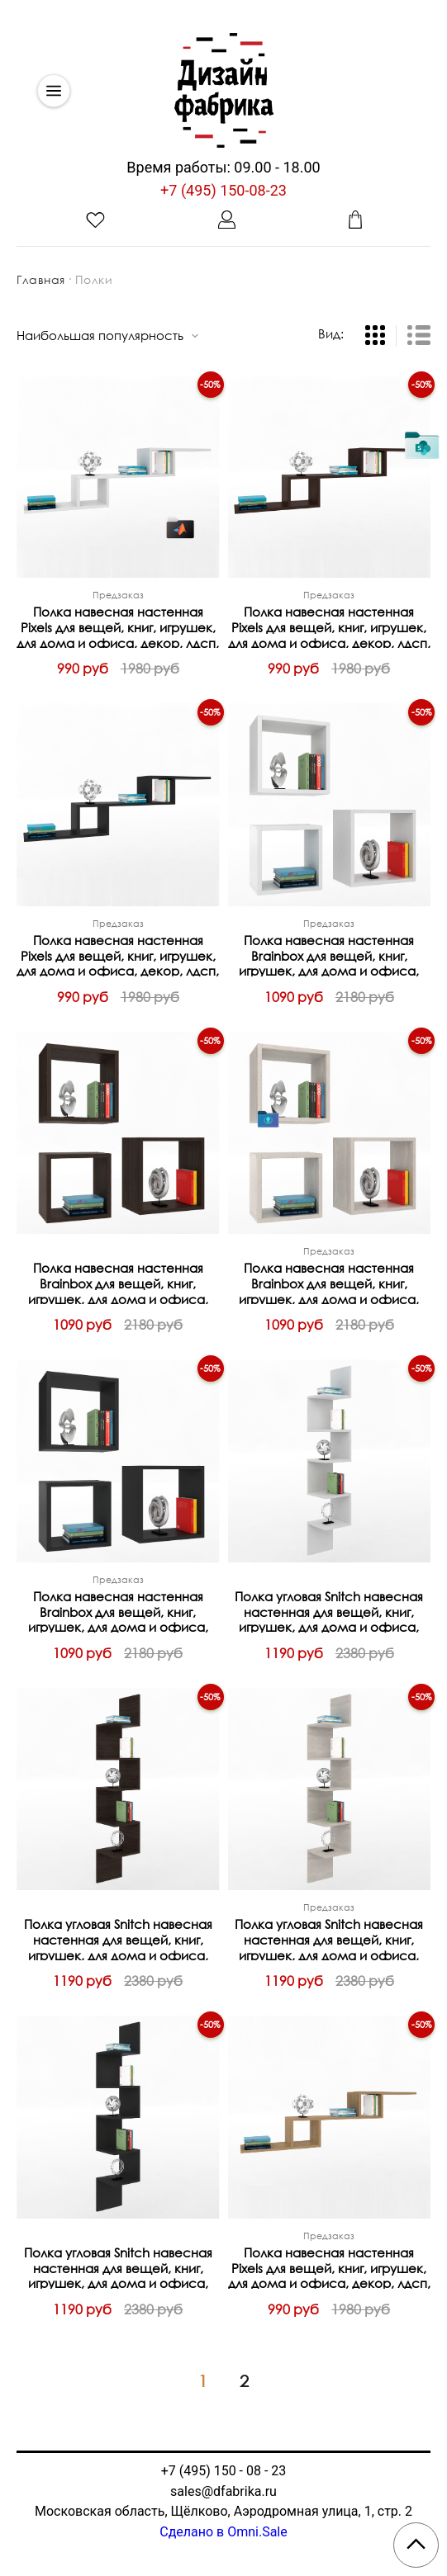 This screenshot has width=447, height=2576. I want to click on open folder containing GitKraken projects, so click(268, 1119).